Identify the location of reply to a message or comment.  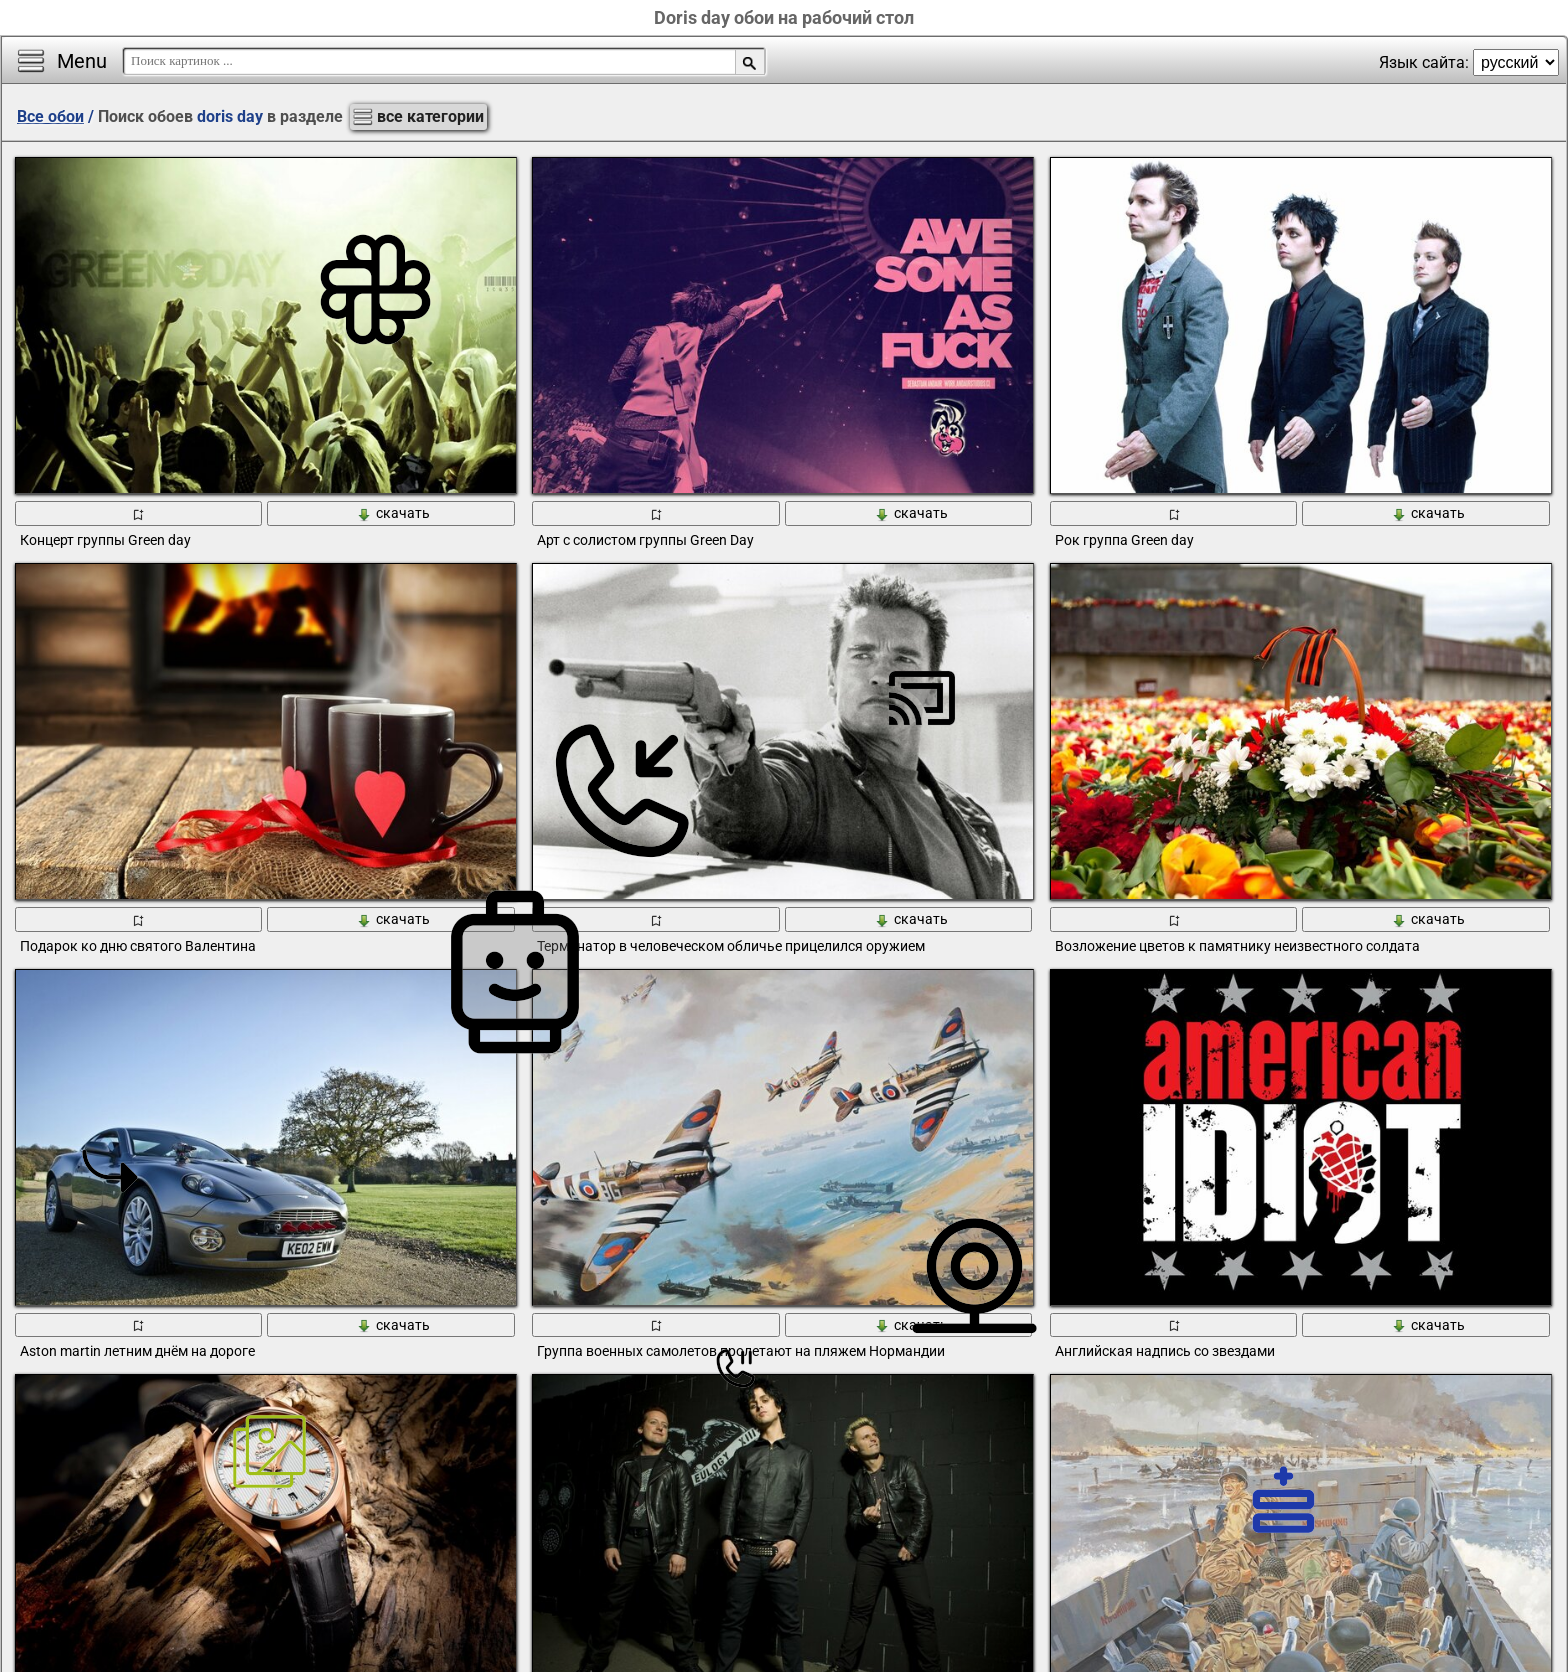
(110, 1171).